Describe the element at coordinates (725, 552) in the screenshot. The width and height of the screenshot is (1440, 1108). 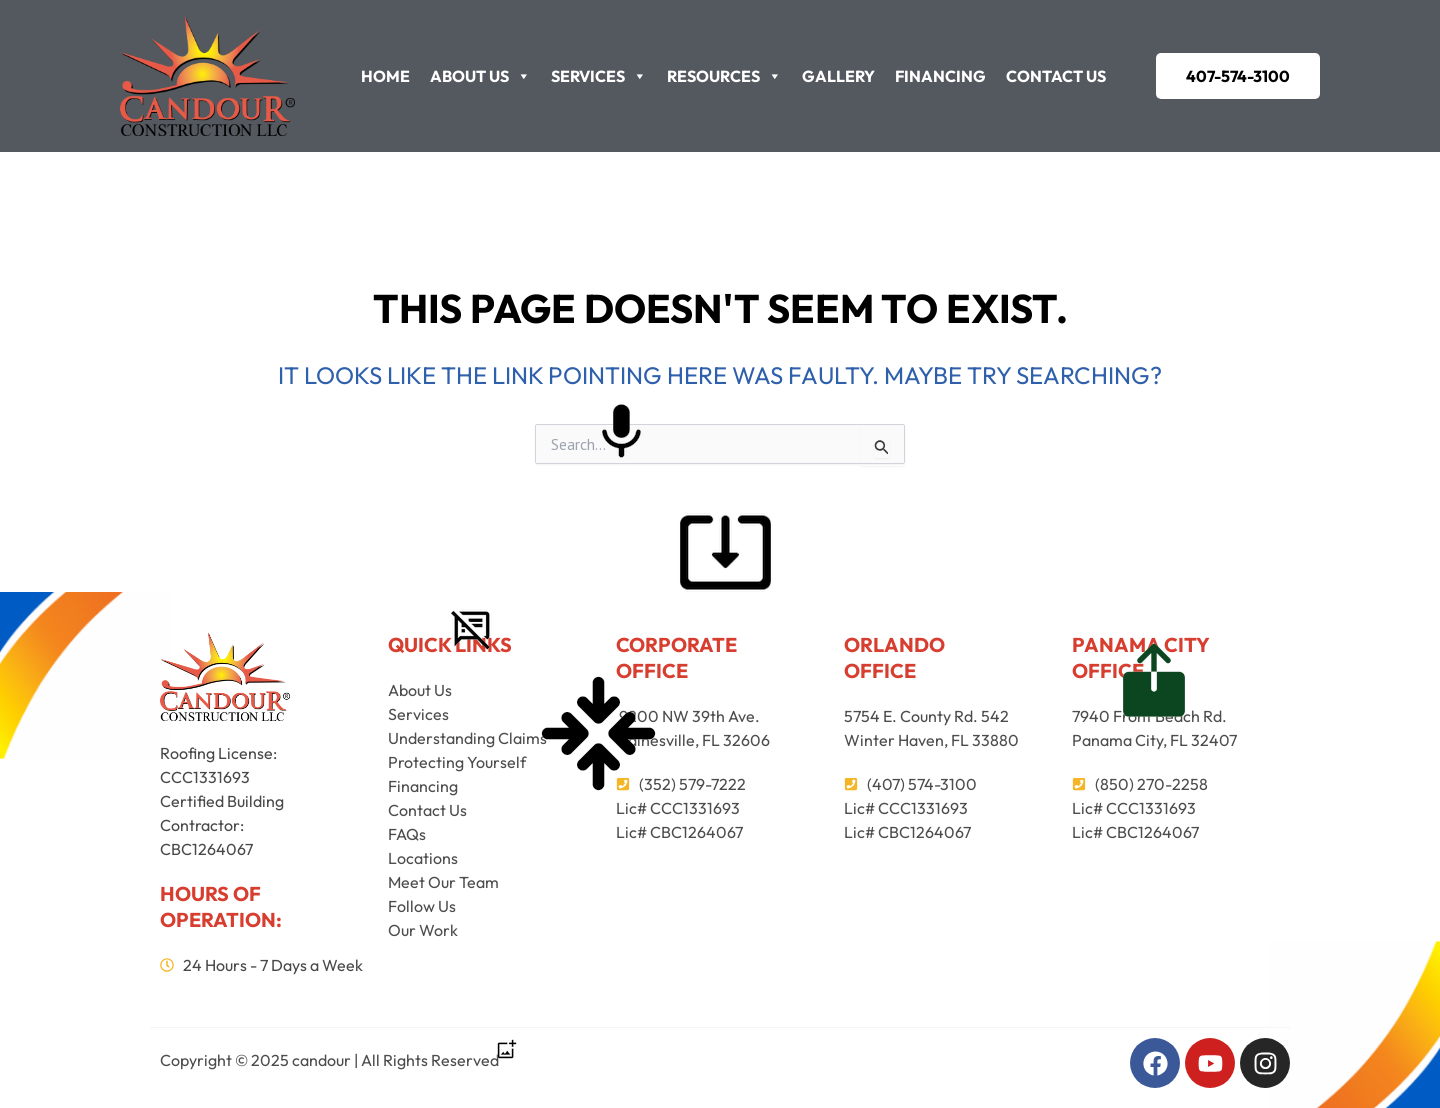
I see `download a system update` at that location.